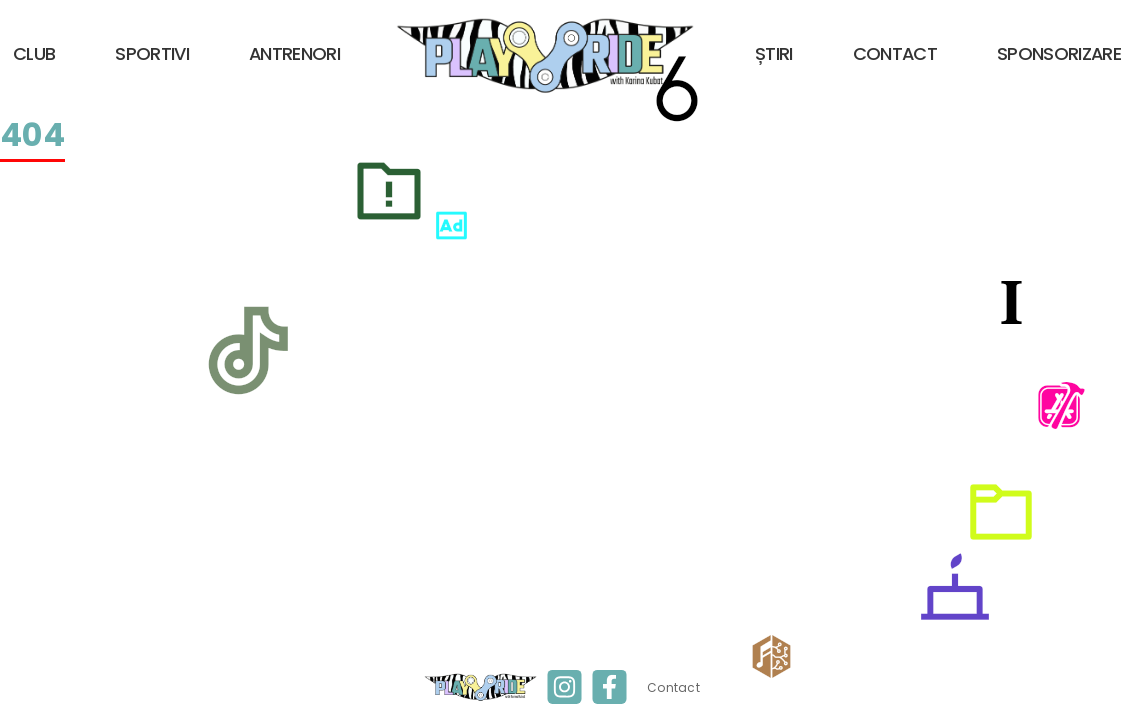 The width and height of the screenshot is (1134, 720). I want to click on link to MusicBrainz music database, so click(771, 656).